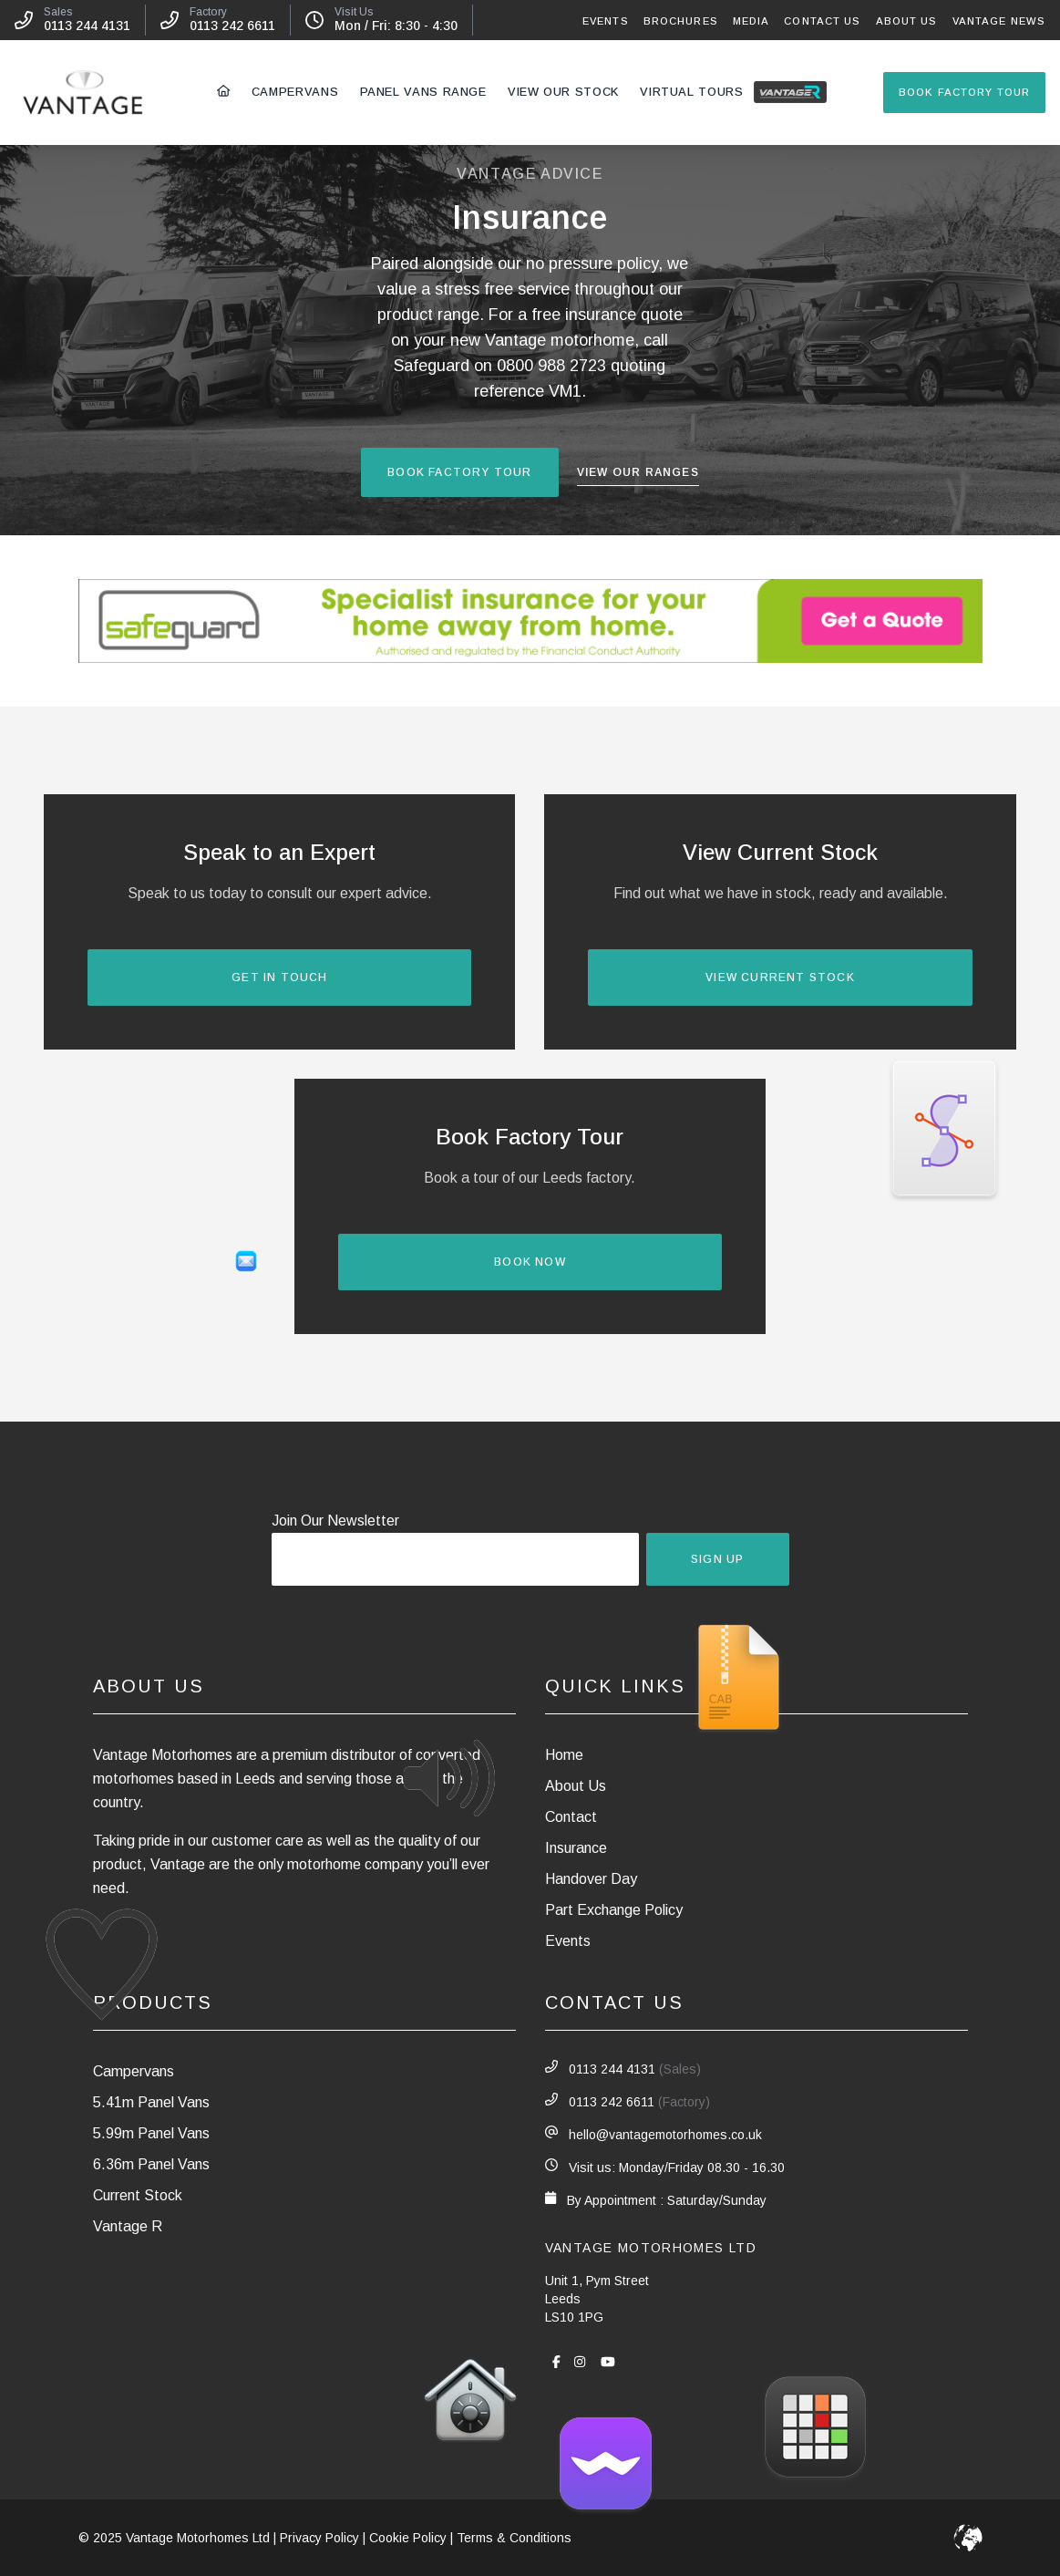 The image size is (1060, 2576). Describe the element at coordinates (449, 1778) in the screenshot. I see `adjust audio volume settings` at that location.